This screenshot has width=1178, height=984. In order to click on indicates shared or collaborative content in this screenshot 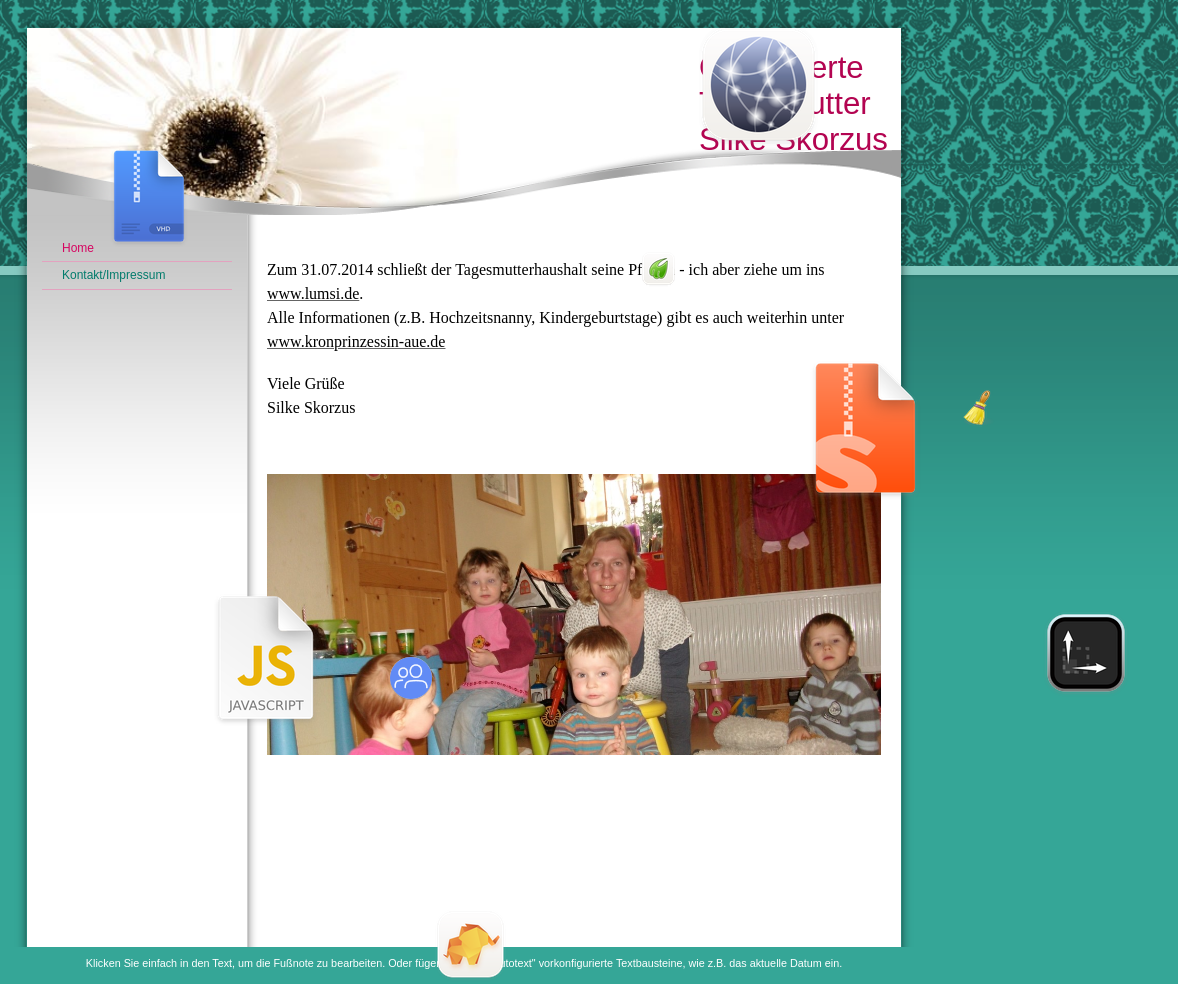, I will do `click(411, 678)`.